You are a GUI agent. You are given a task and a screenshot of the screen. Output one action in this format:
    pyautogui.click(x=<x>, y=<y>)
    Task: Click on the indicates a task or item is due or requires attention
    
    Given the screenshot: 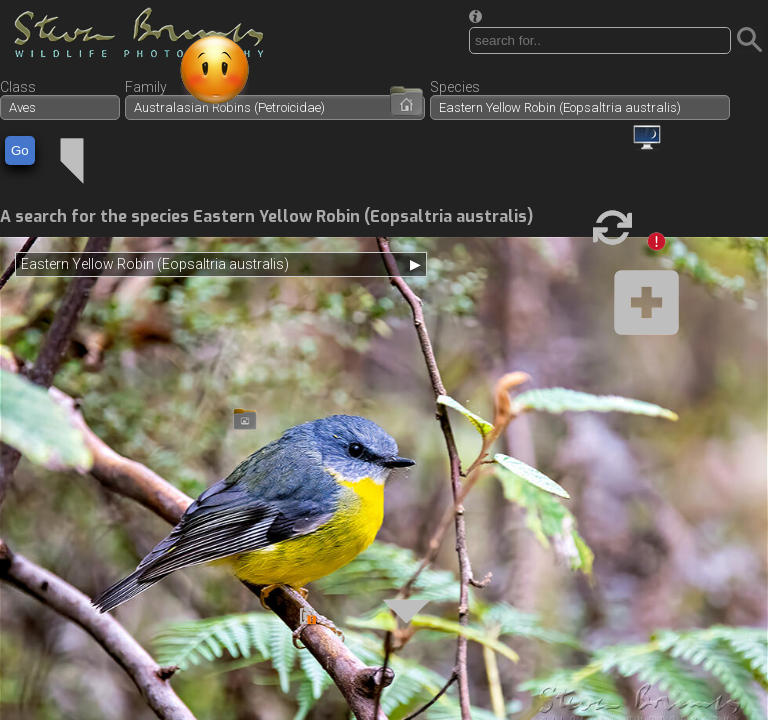 What is the action you would take?
    pyautogui.click(x=307, y=615)
    